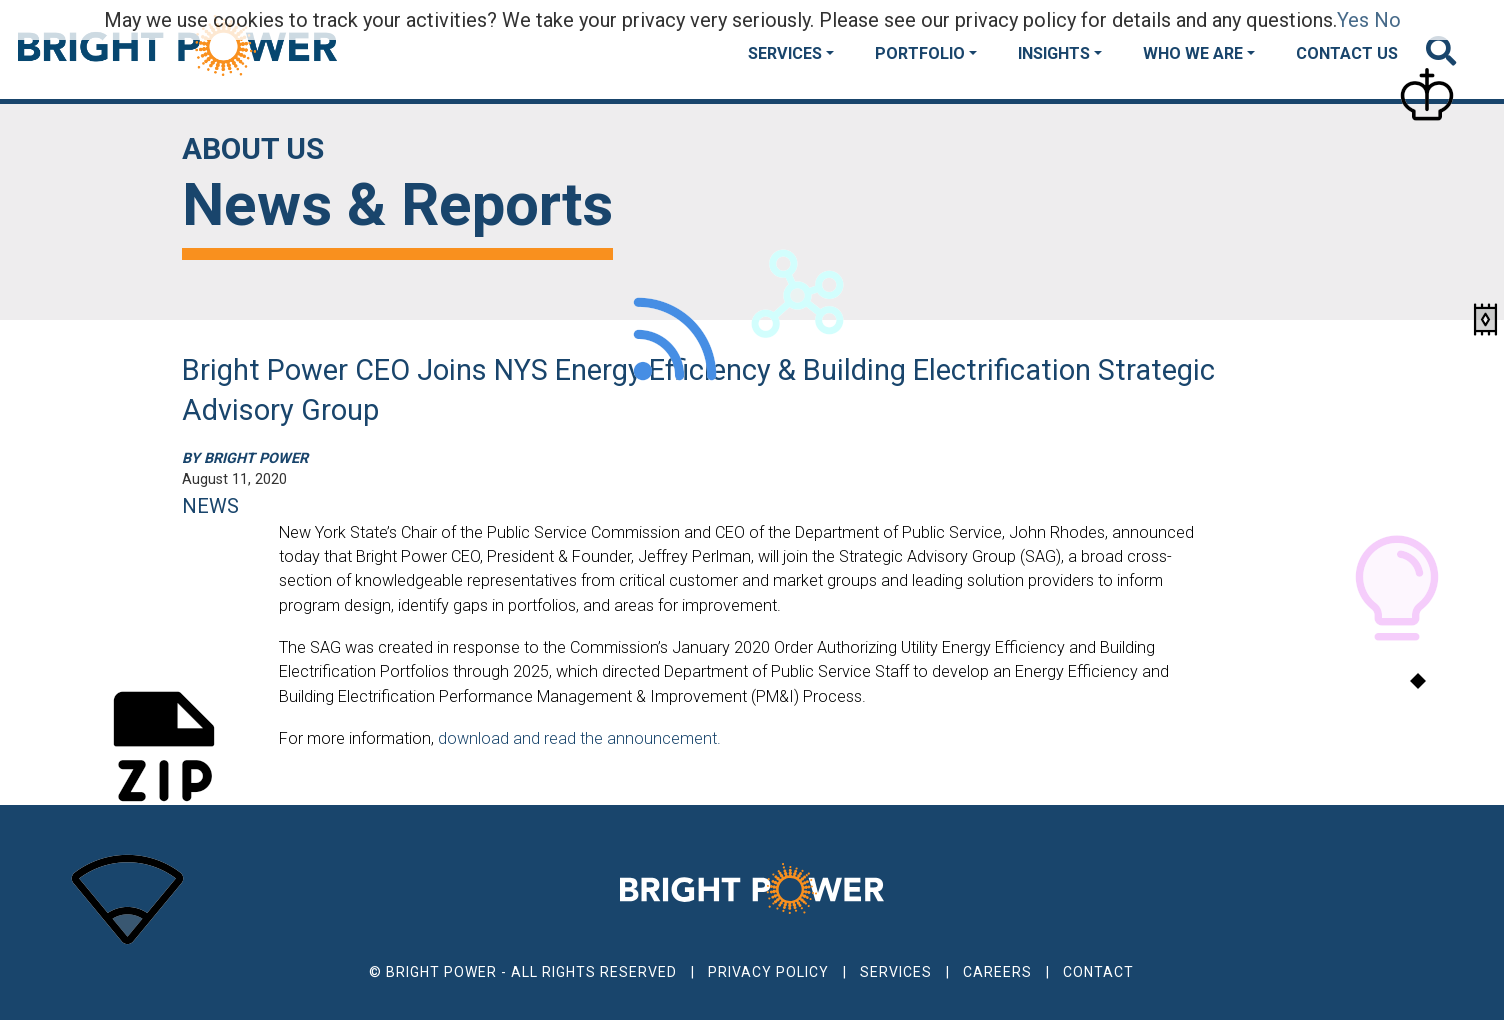 This screenshot has height=1020, width=1504. Describe the element at coordinates (1427, 98) in the screenshot. I see `indicates premium or royal status` at that location.